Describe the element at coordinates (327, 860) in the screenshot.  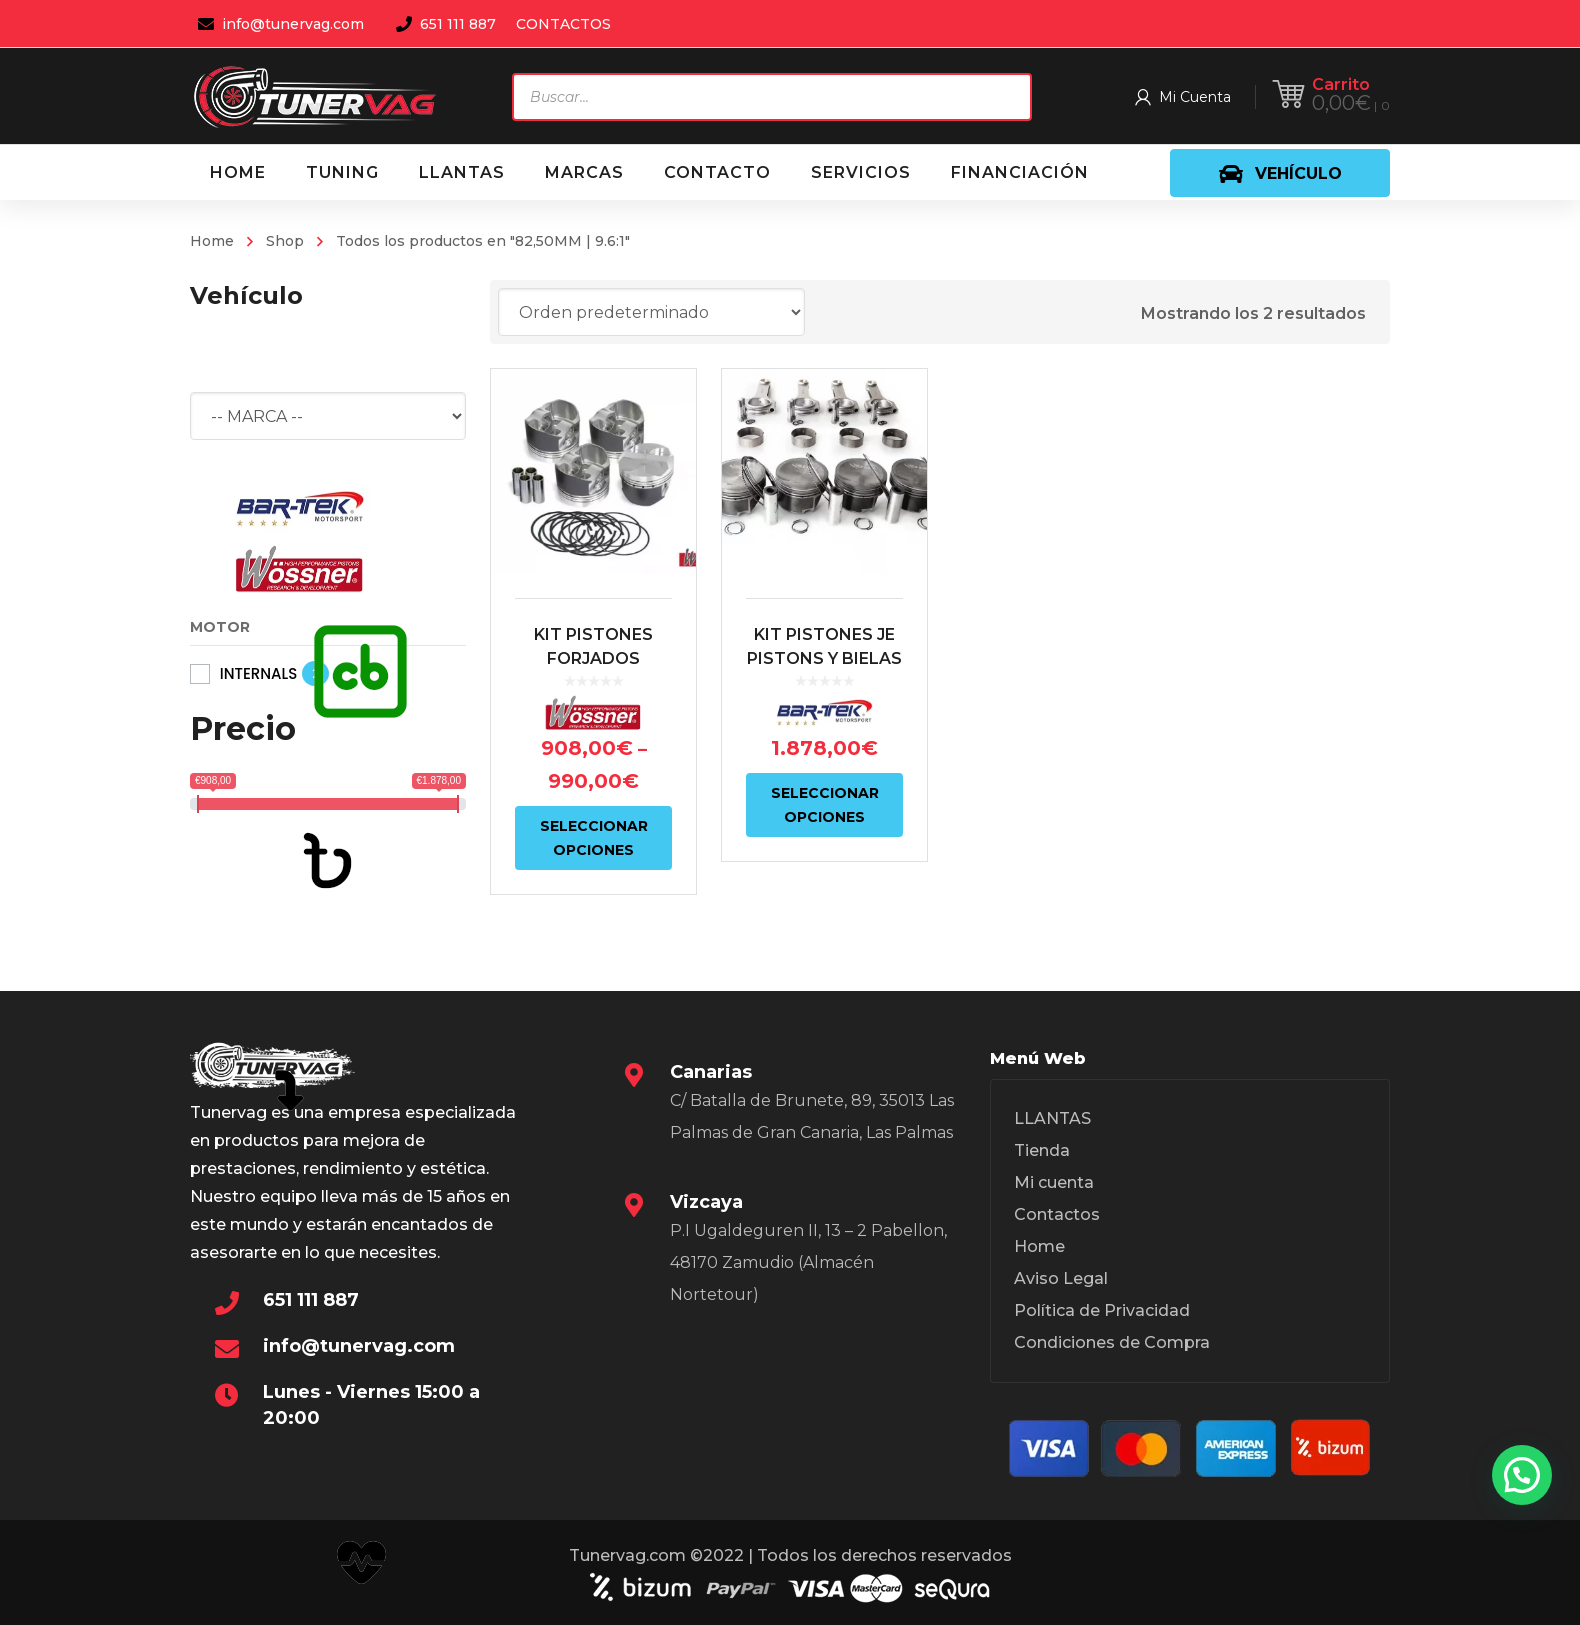
I see `indicates price or amount in bangladeshi taka` at that location.